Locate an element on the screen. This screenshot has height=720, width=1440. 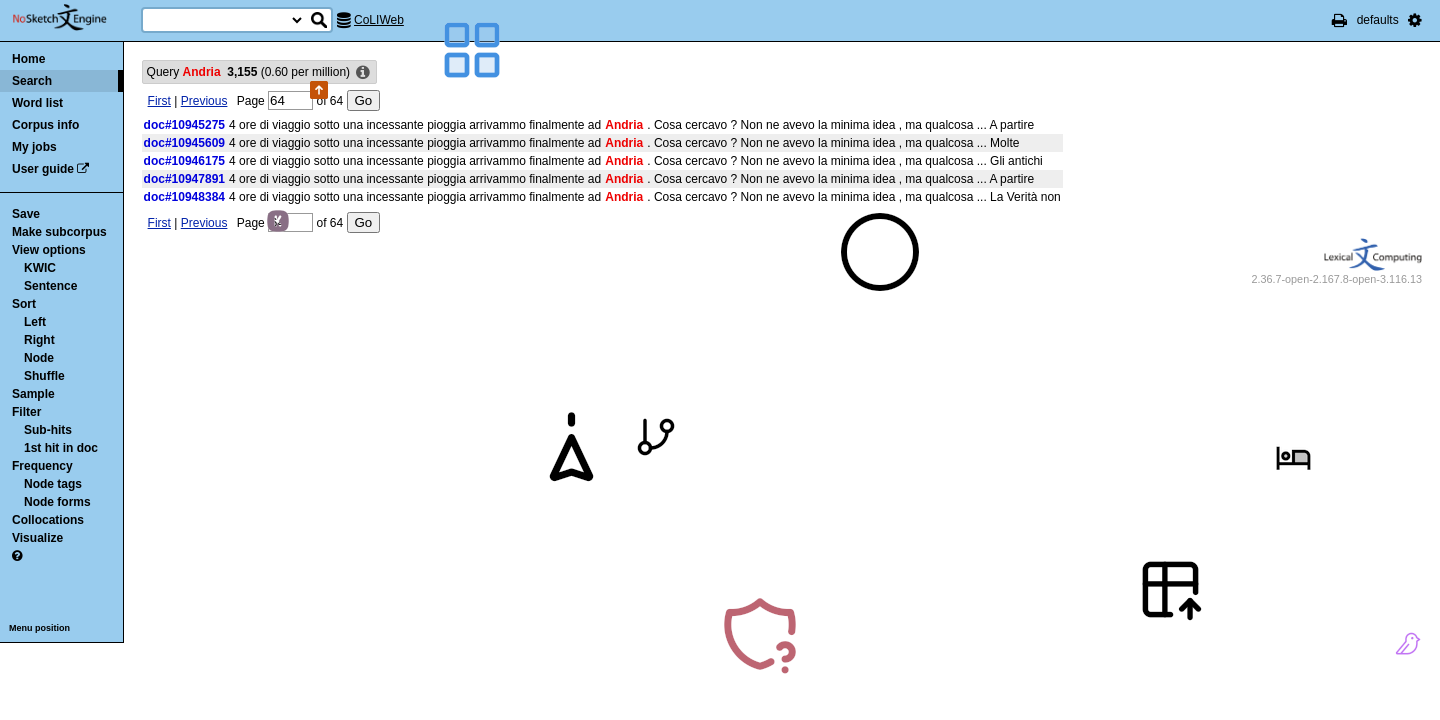
unselected radio button or toggle option is located at coordinates (880, 252).